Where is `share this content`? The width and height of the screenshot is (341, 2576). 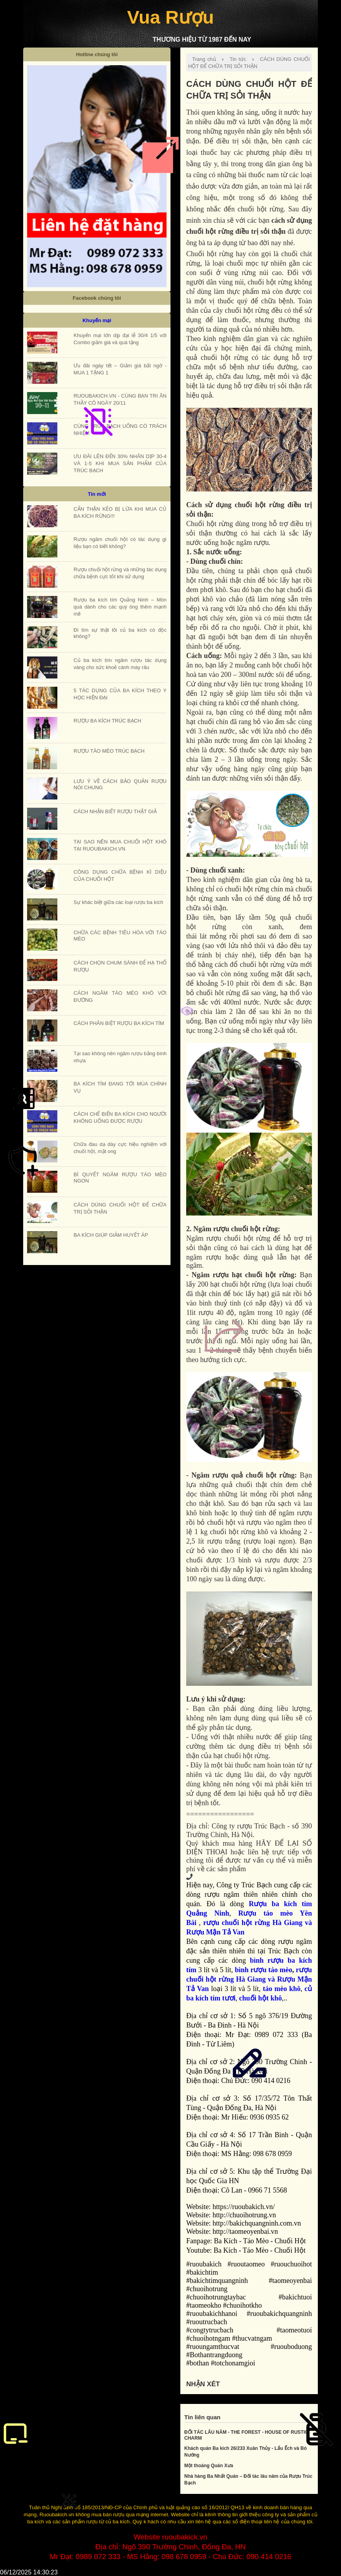 share this content is located at coordinates (224, 1334).